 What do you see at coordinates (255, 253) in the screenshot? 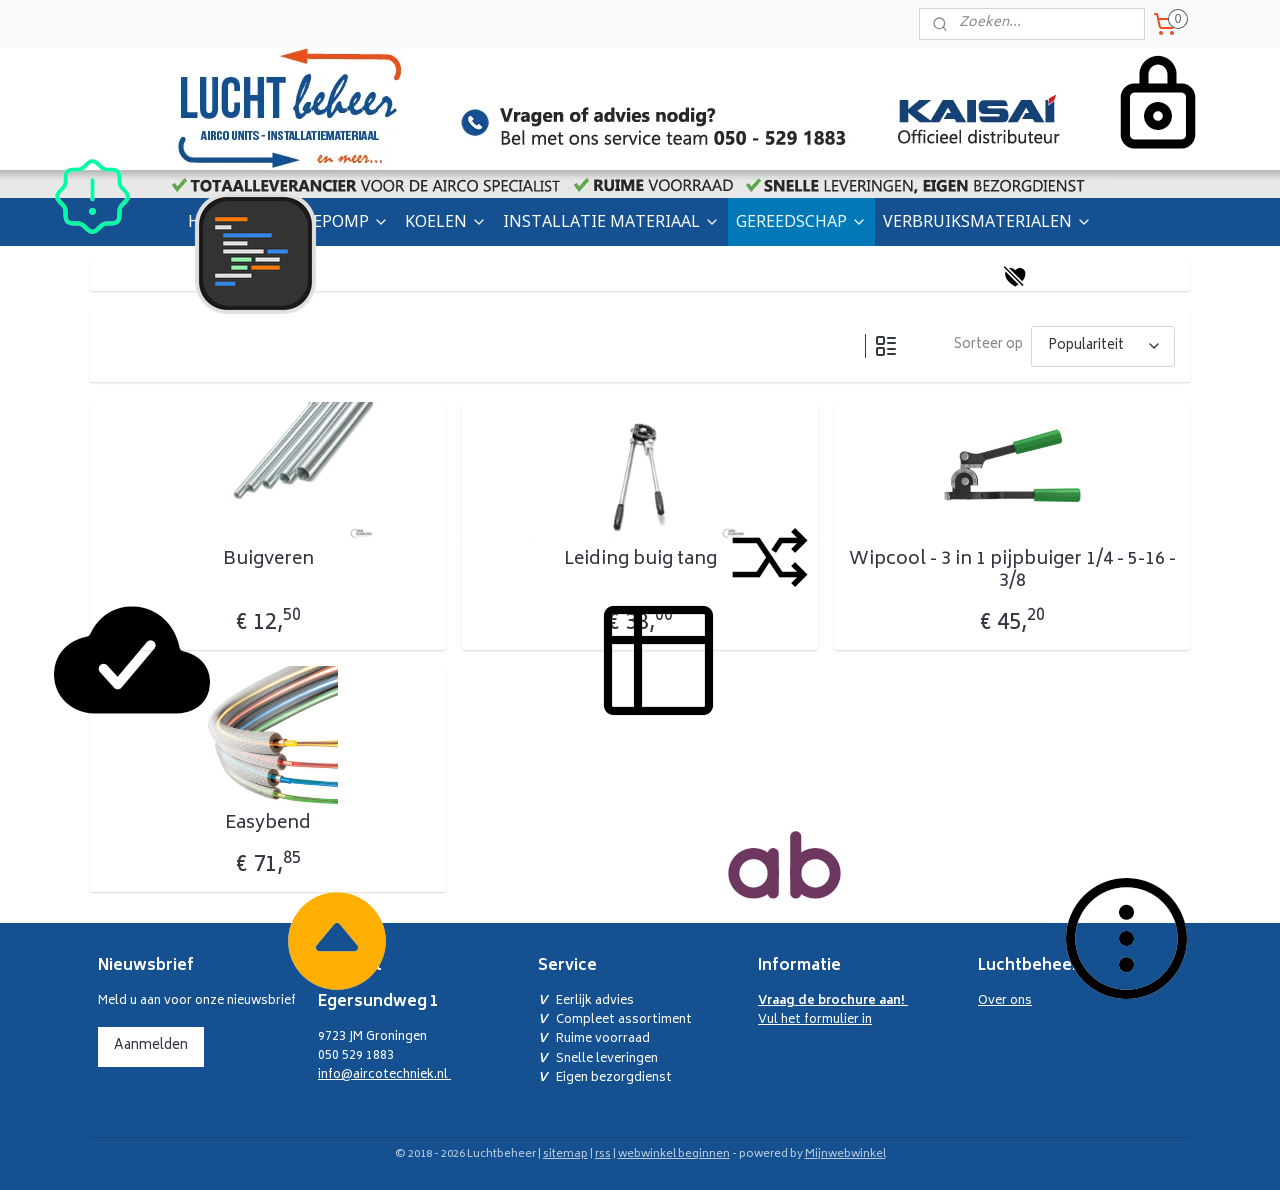
I see `open software development tools` at bounding box center [255, 253].